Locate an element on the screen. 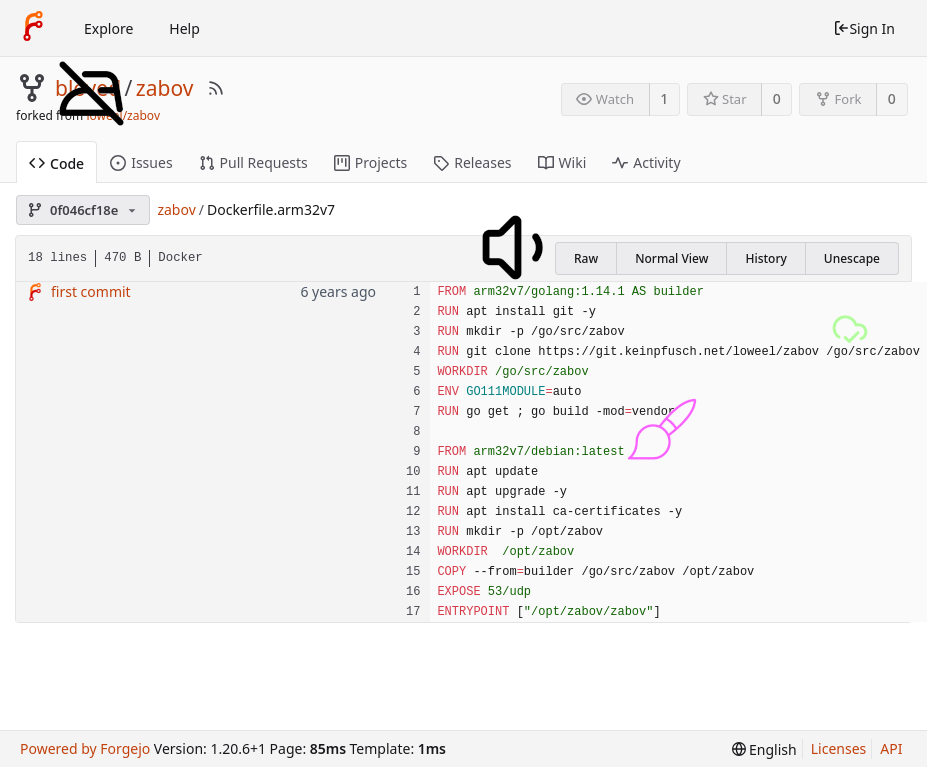  access drawing or painting tools is located at coordinates (664, 430).